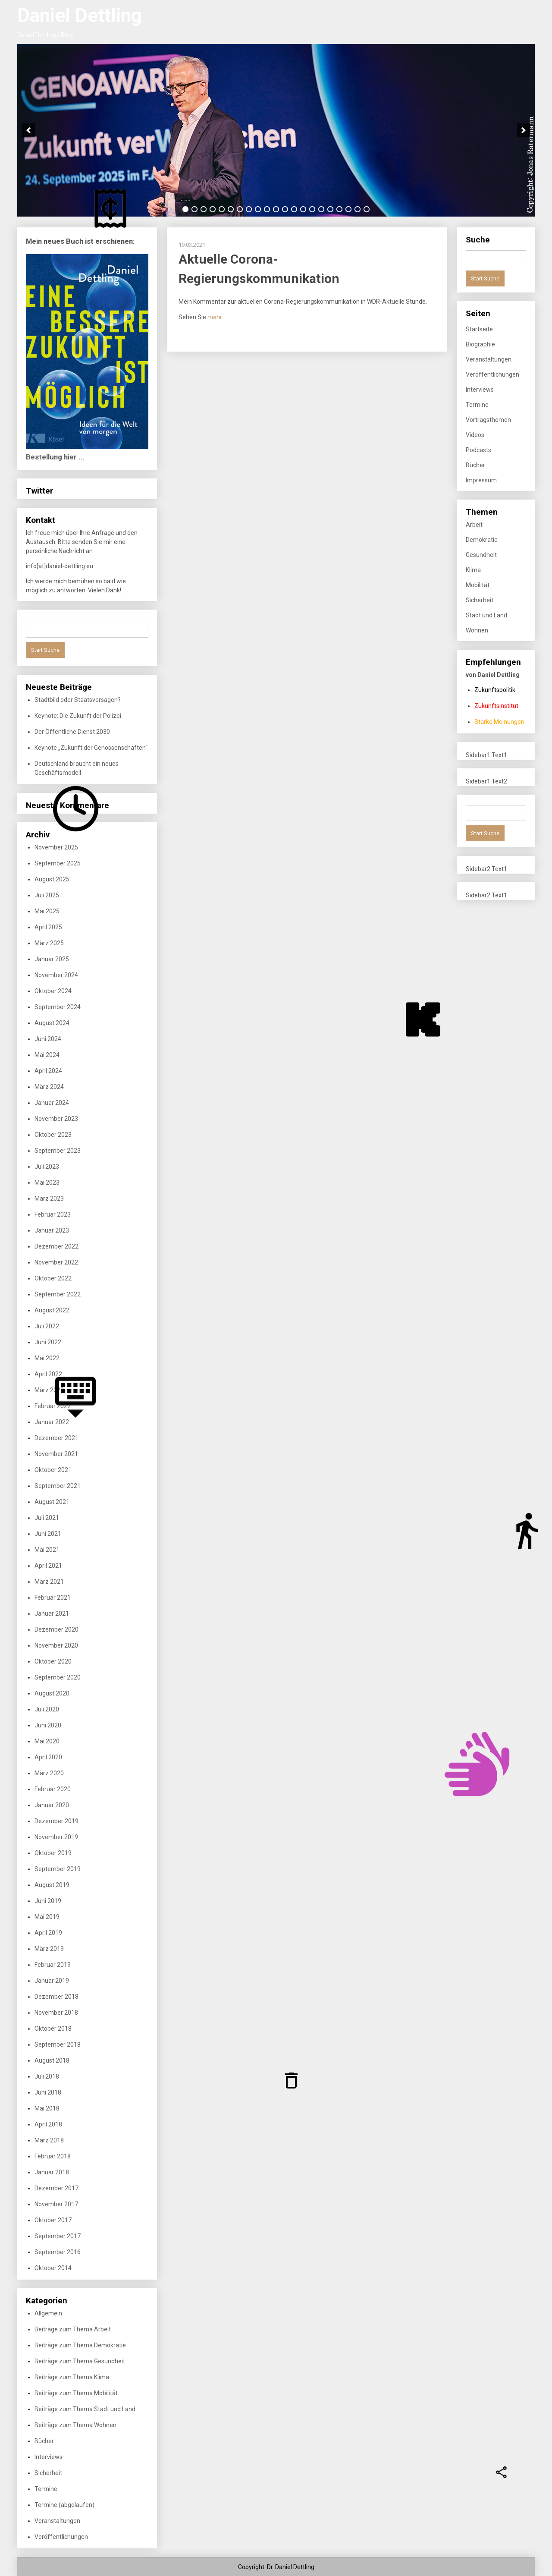 This screenshot has width=552, height=2576. Describe the element at coordinates (75, 808) in the screenshot. I see `view time or clock settings` at that location.